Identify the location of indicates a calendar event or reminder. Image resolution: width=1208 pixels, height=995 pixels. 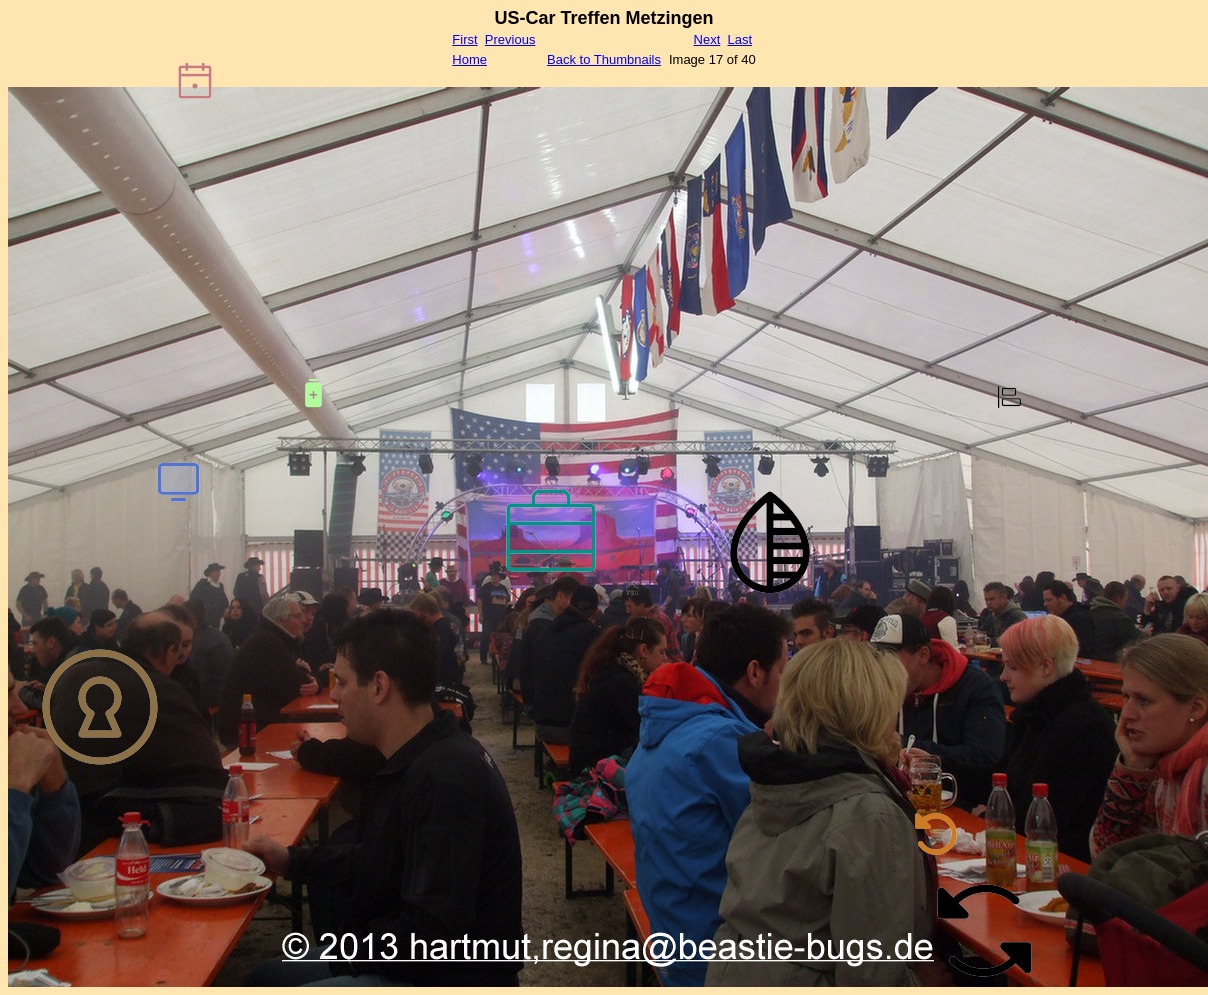
(195, 82).